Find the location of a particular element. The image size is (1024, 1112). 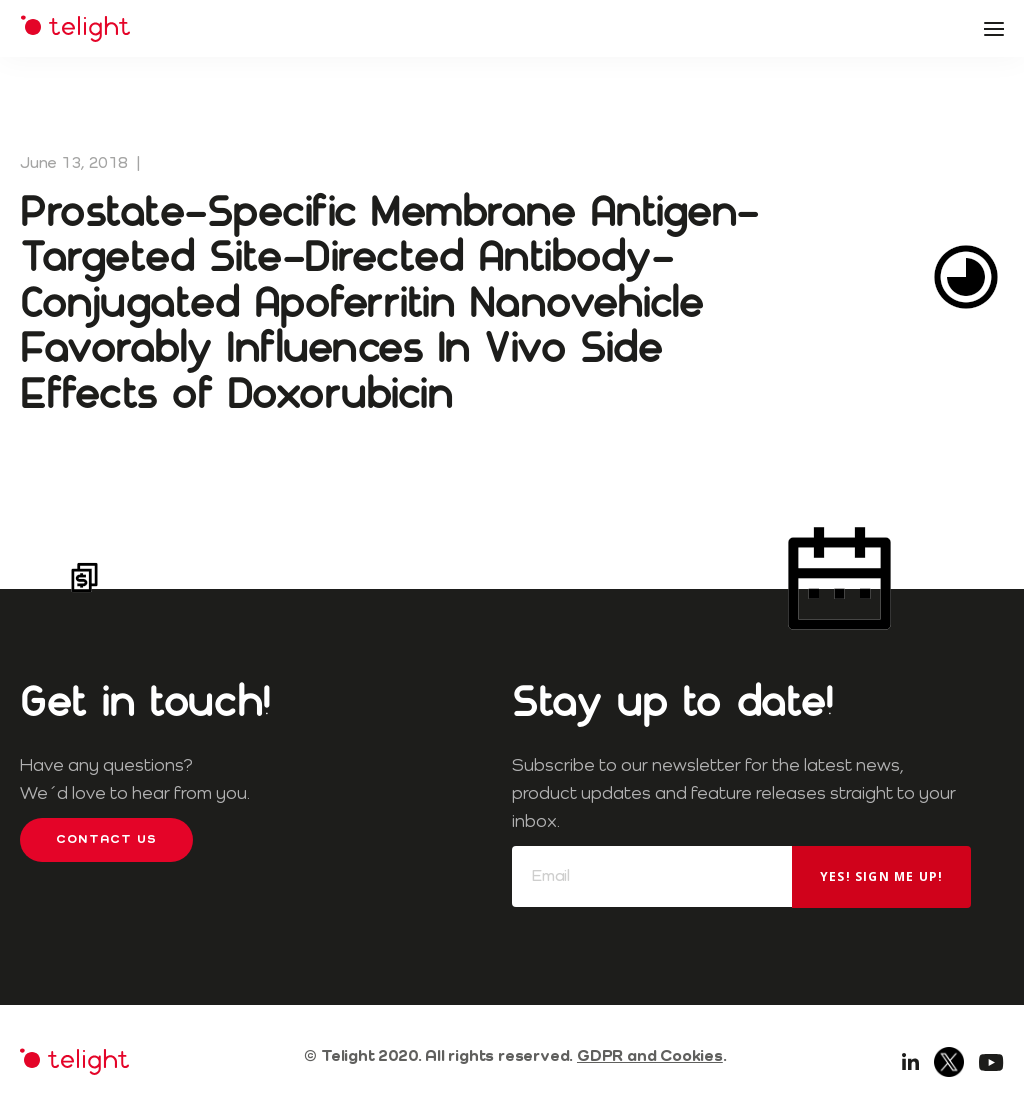

view currency or financial documents is located at coordinates (84, 577).